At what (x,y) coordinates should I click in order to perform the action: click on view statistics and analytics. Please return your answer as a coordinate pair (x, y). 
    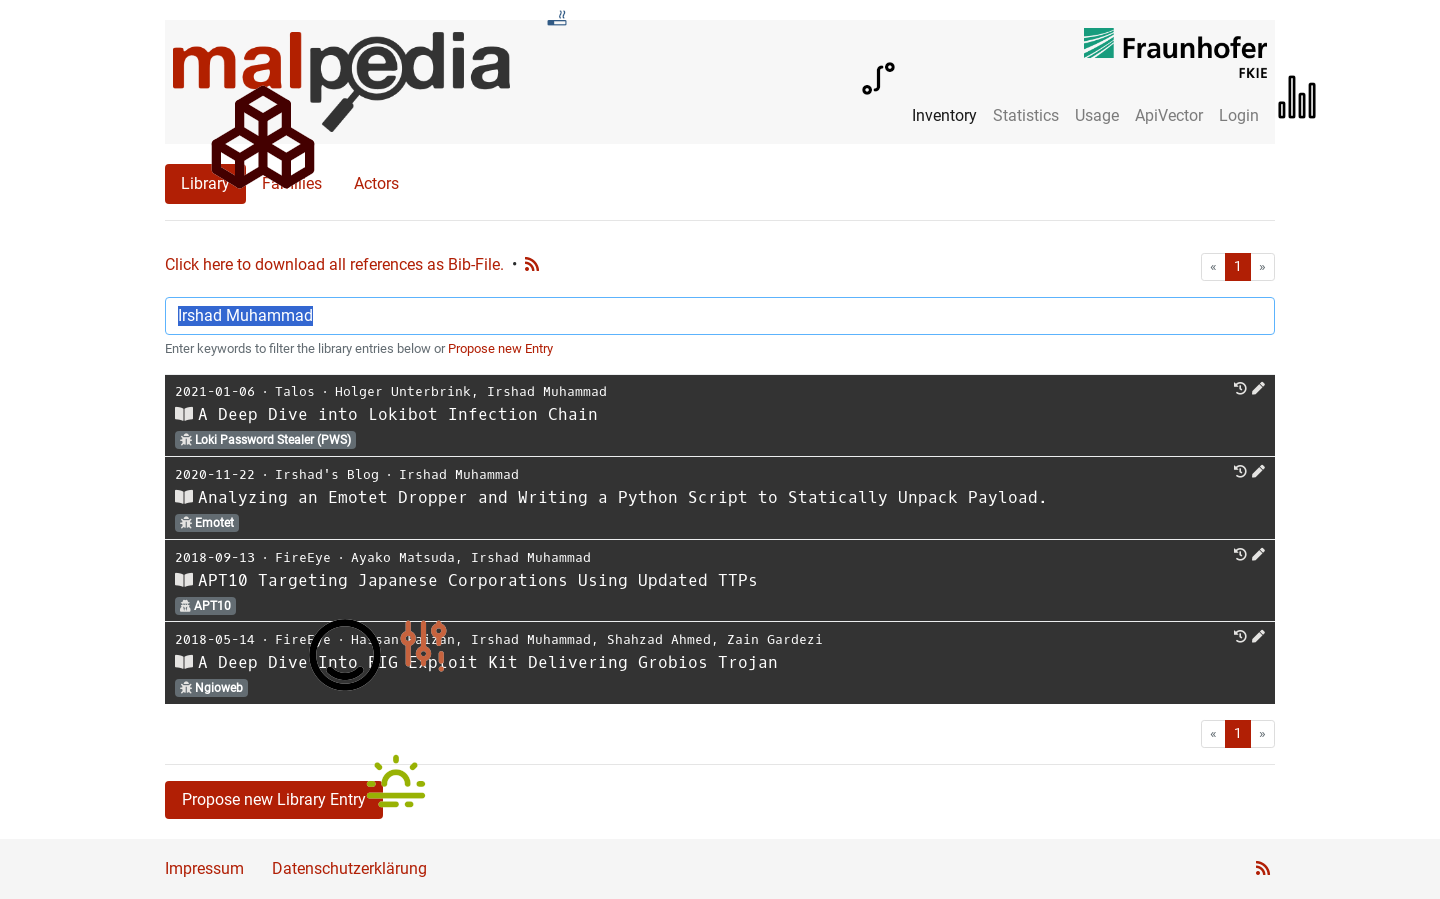
    Looking at the image, I should click on (1297, 97).